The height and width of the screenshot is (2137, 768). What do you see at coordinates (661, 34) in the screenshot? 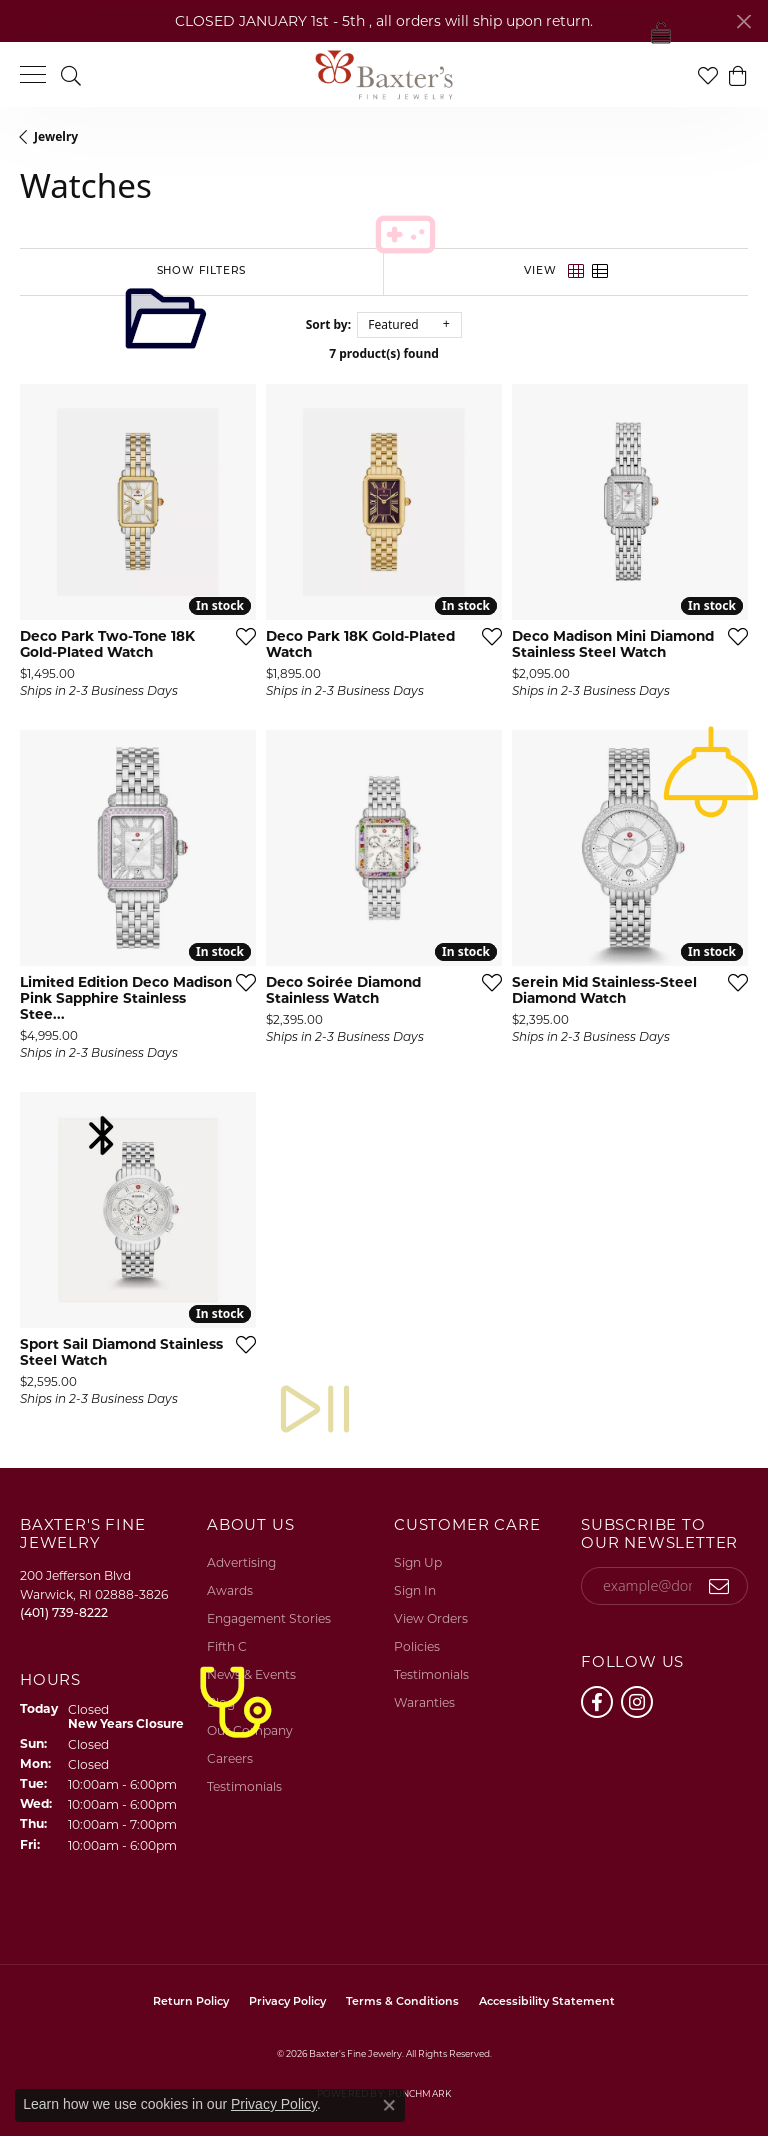
I see `unlocked or unsecured state` at bounding box center [661, 34].